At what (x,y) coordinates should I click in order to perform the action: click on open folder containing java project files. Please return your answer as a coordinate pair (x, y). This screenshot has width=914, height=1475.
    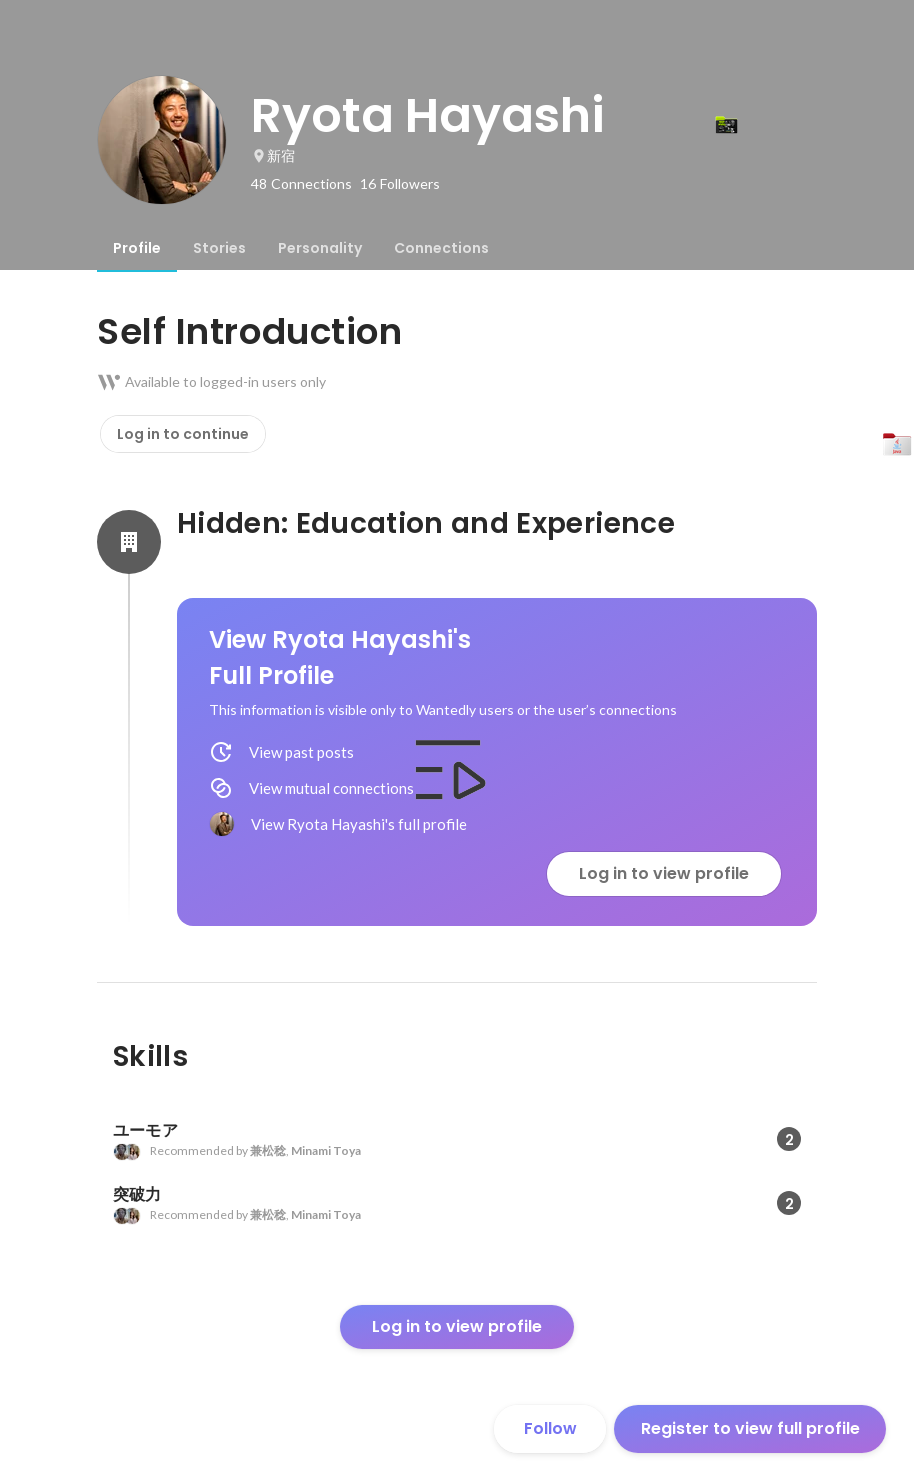
    Looking at the image, I should click on (897, 445).